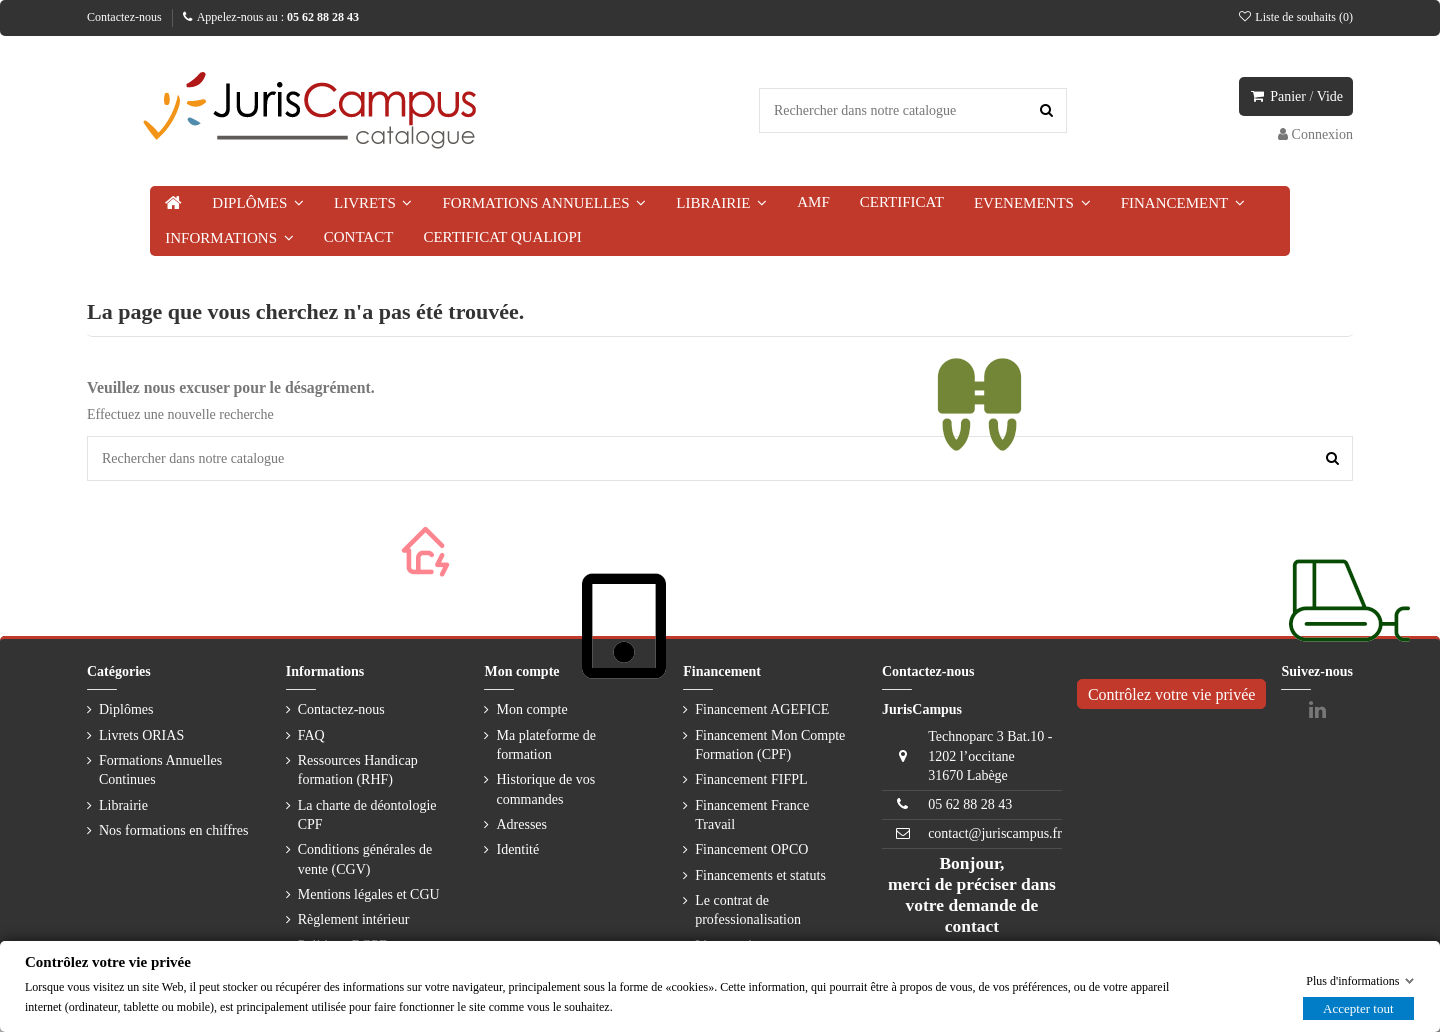 The image size is (1440, 1032). I want to click on home energy or power settings, so click(425, 550).